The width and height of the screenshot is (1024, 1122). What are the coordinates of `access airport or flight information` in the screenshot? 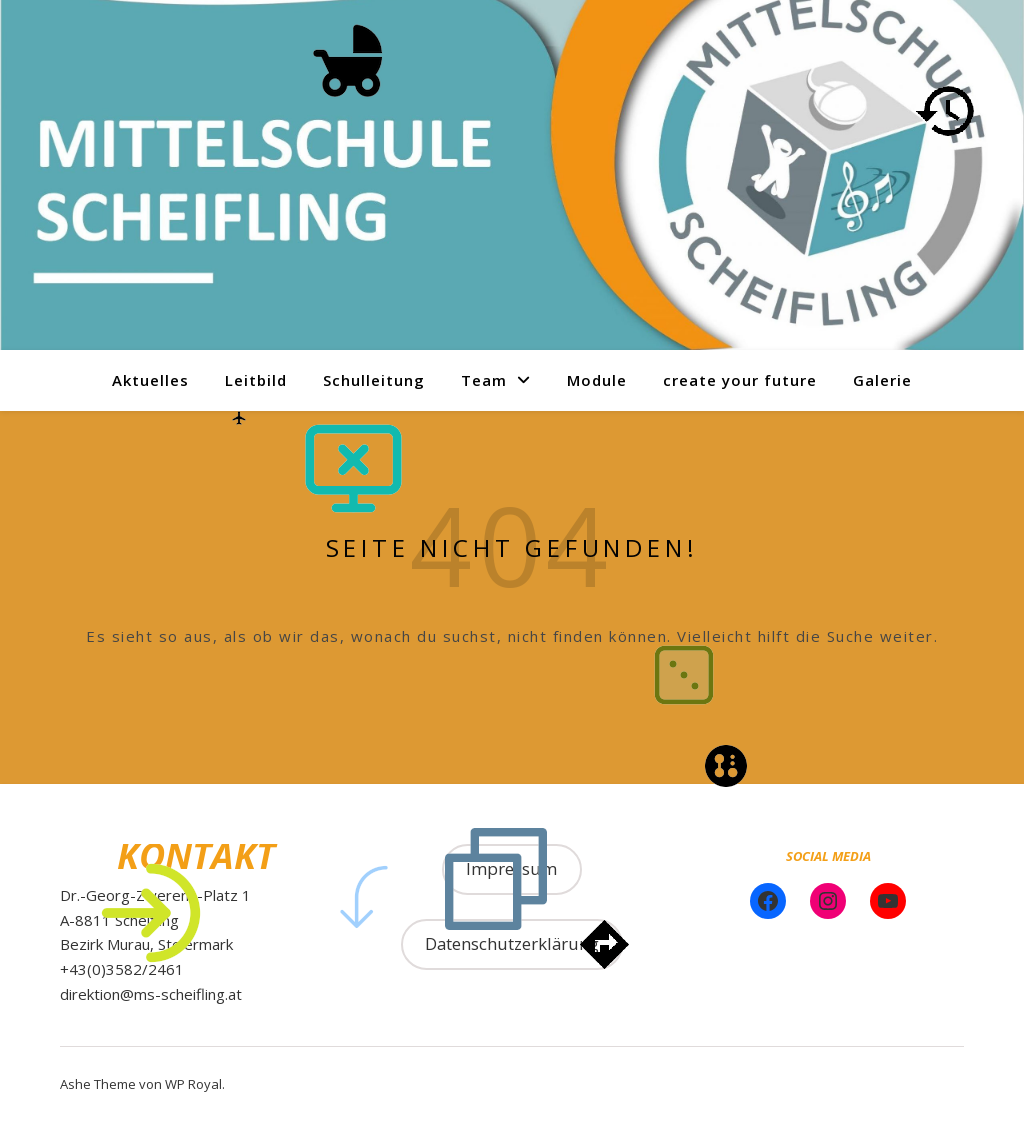 It's located at (239, 418).